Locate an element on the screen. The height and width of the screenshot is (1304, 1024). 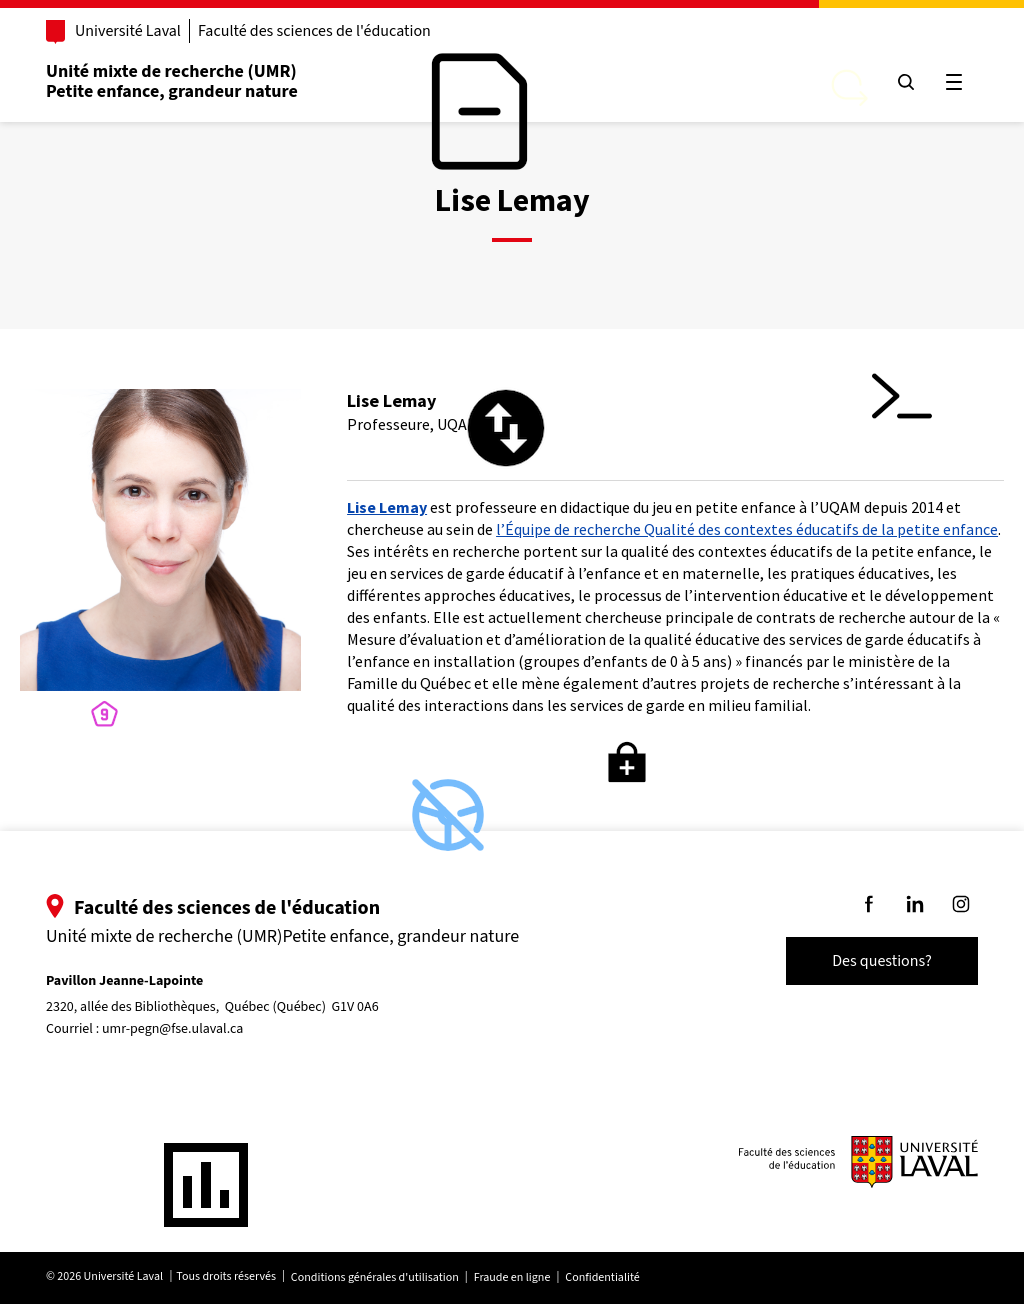
insert a chart or graph into a document is located at coordinates (206, 1185).